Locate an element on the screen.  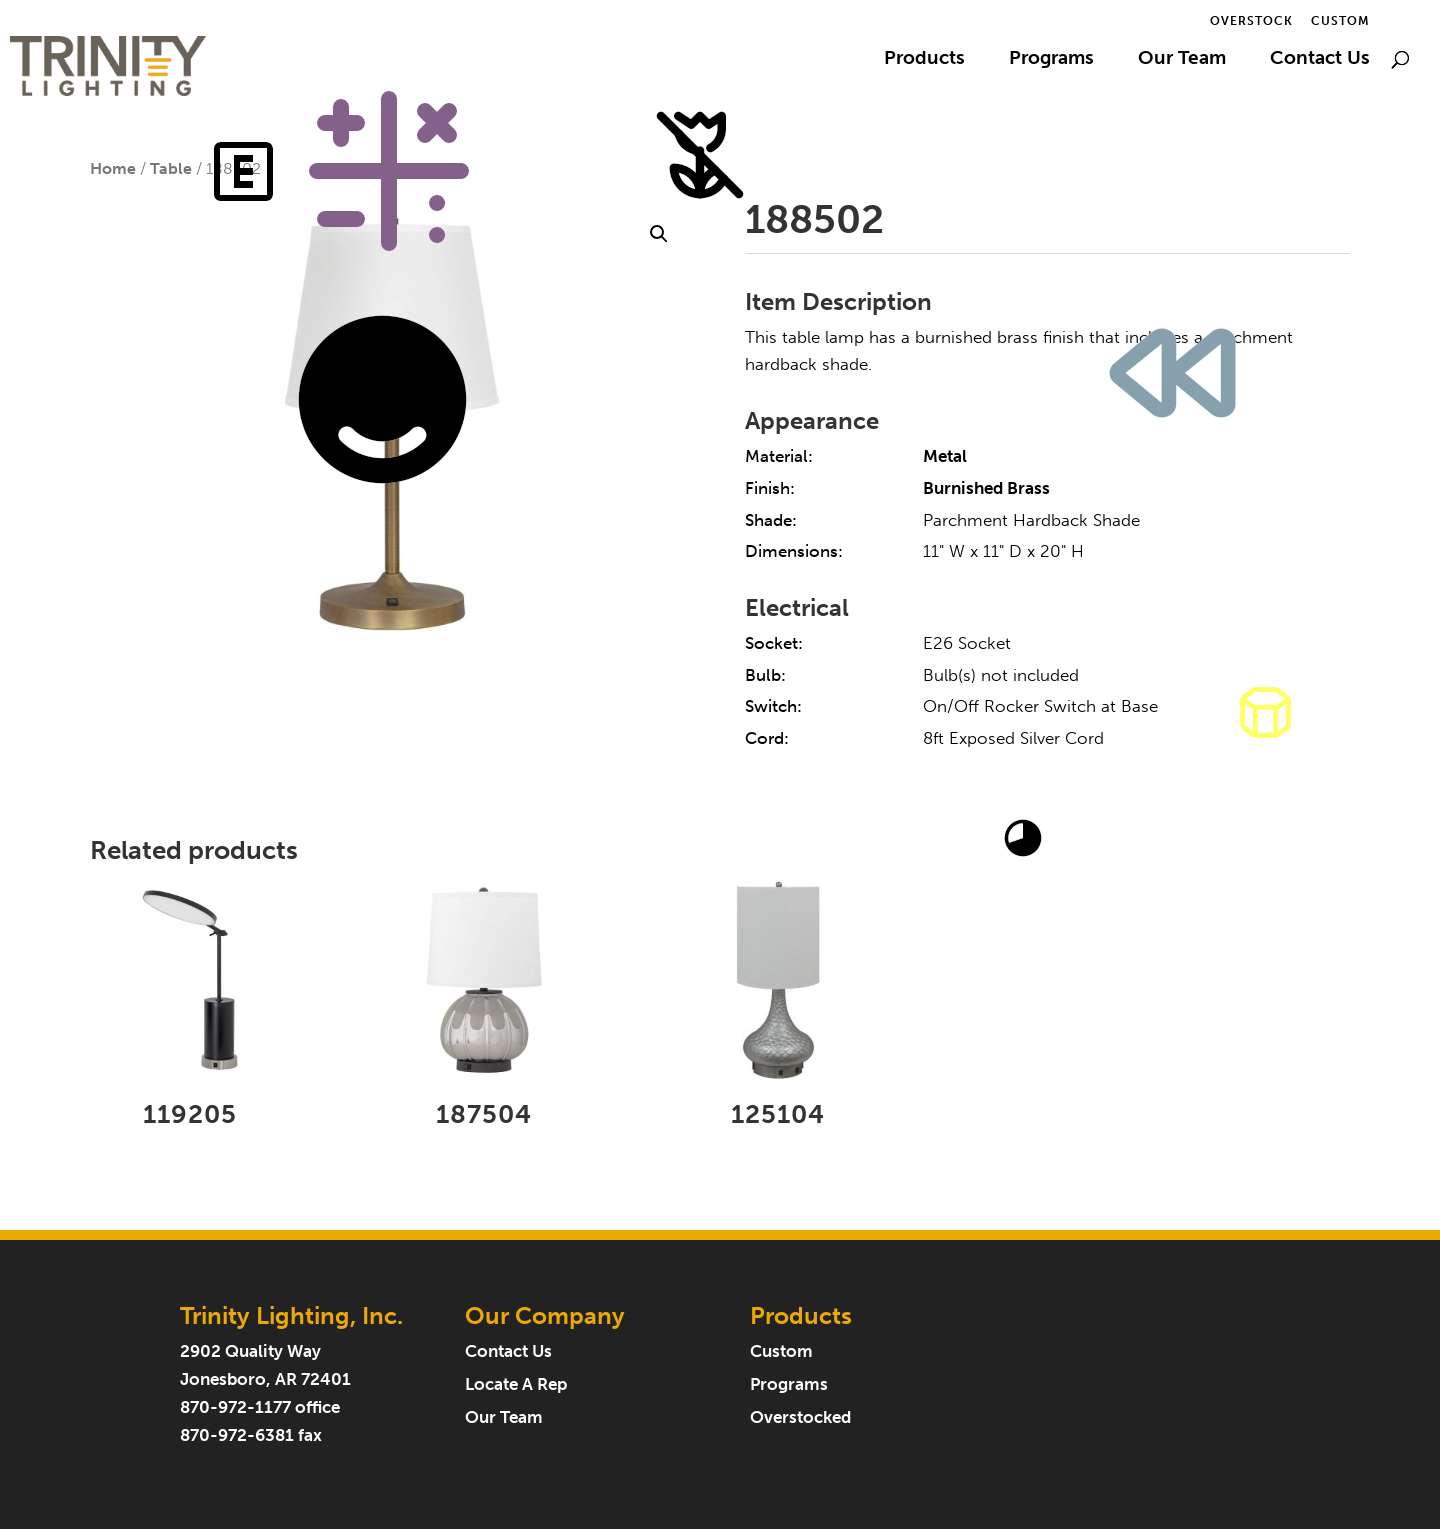
open calculator or math tools is located at coordinates (389, 171).